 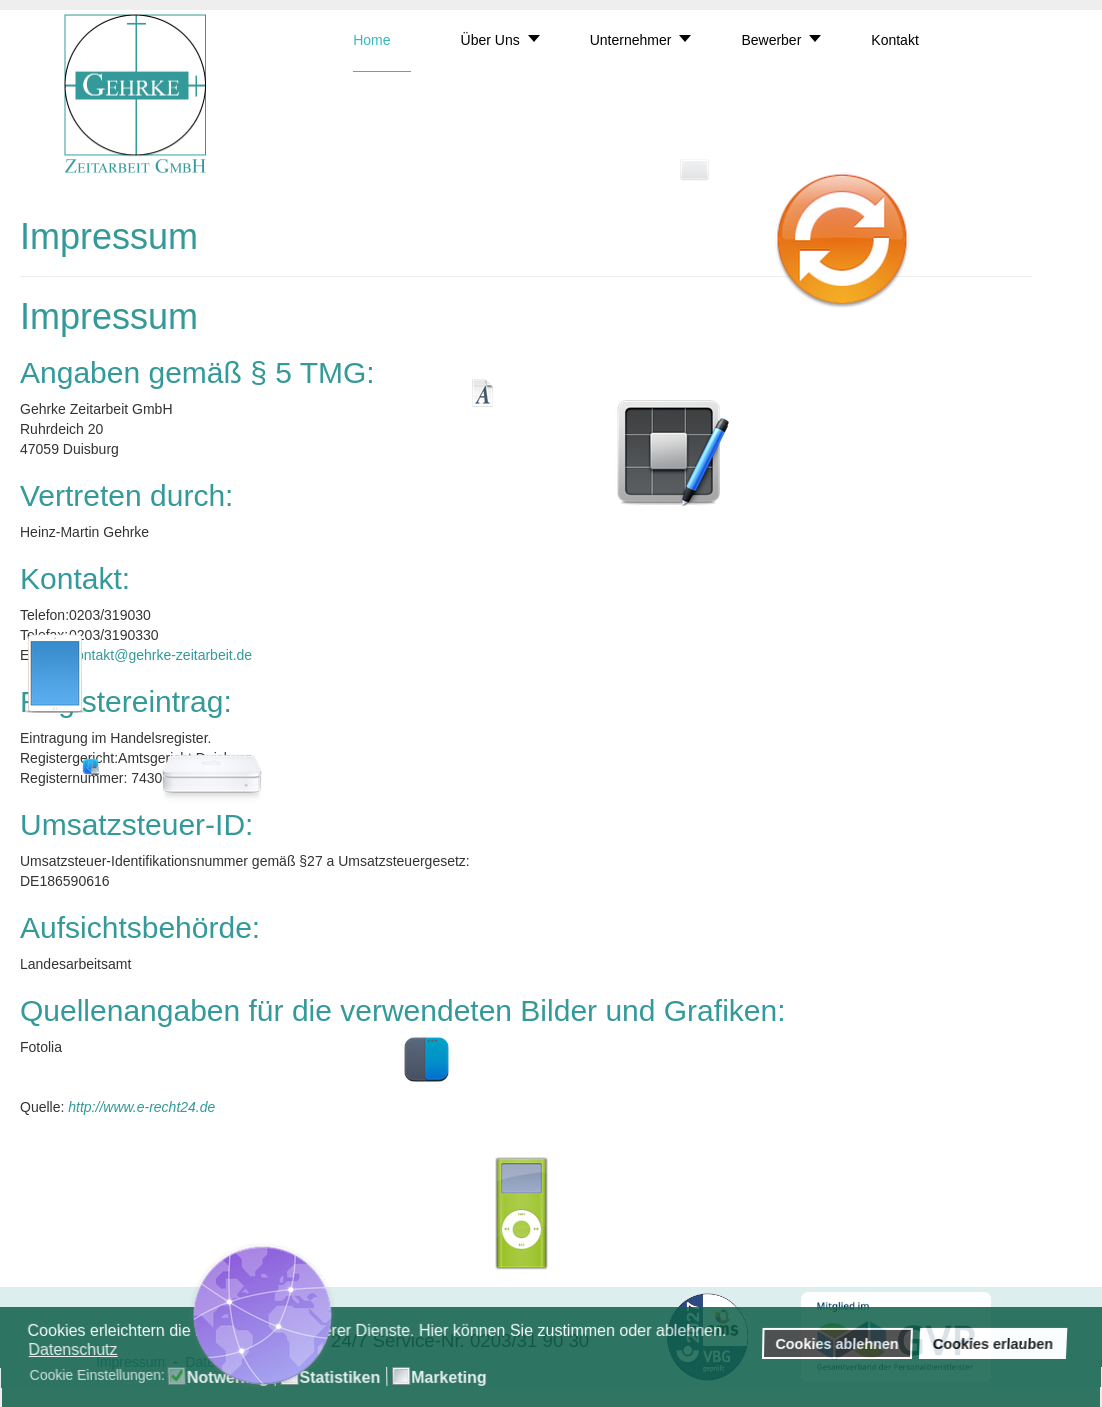 I want to click on iPod nano device in green color, so click(x=521, y=1213).